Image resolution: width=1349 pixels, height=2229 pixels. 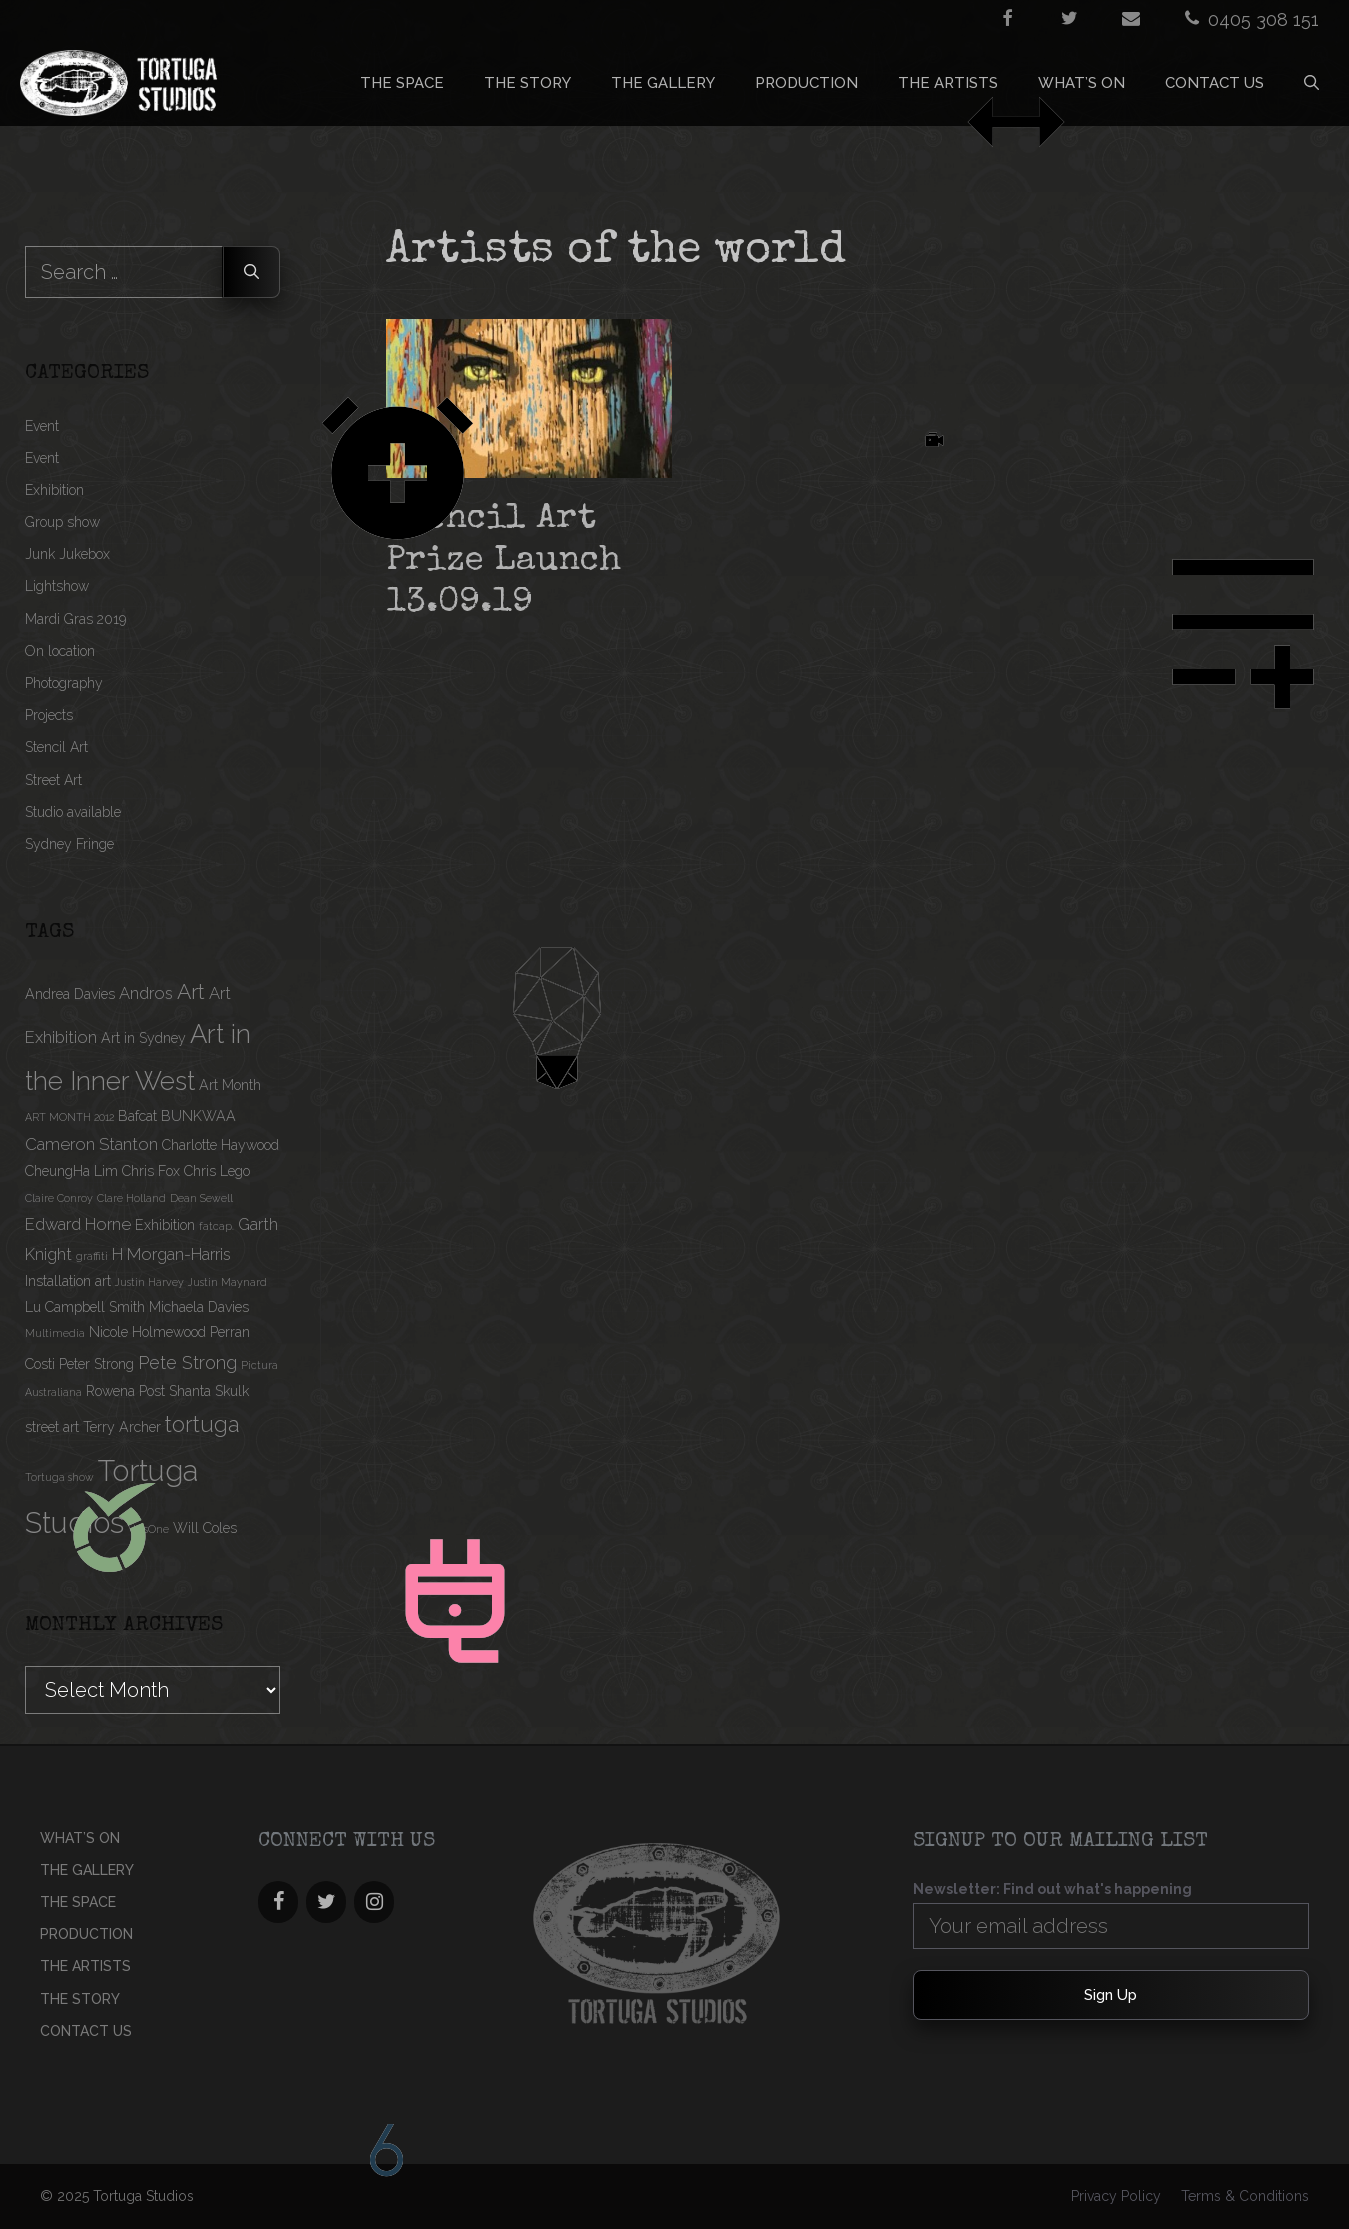 I want to click on start recording video, so click(x=934, y=440).